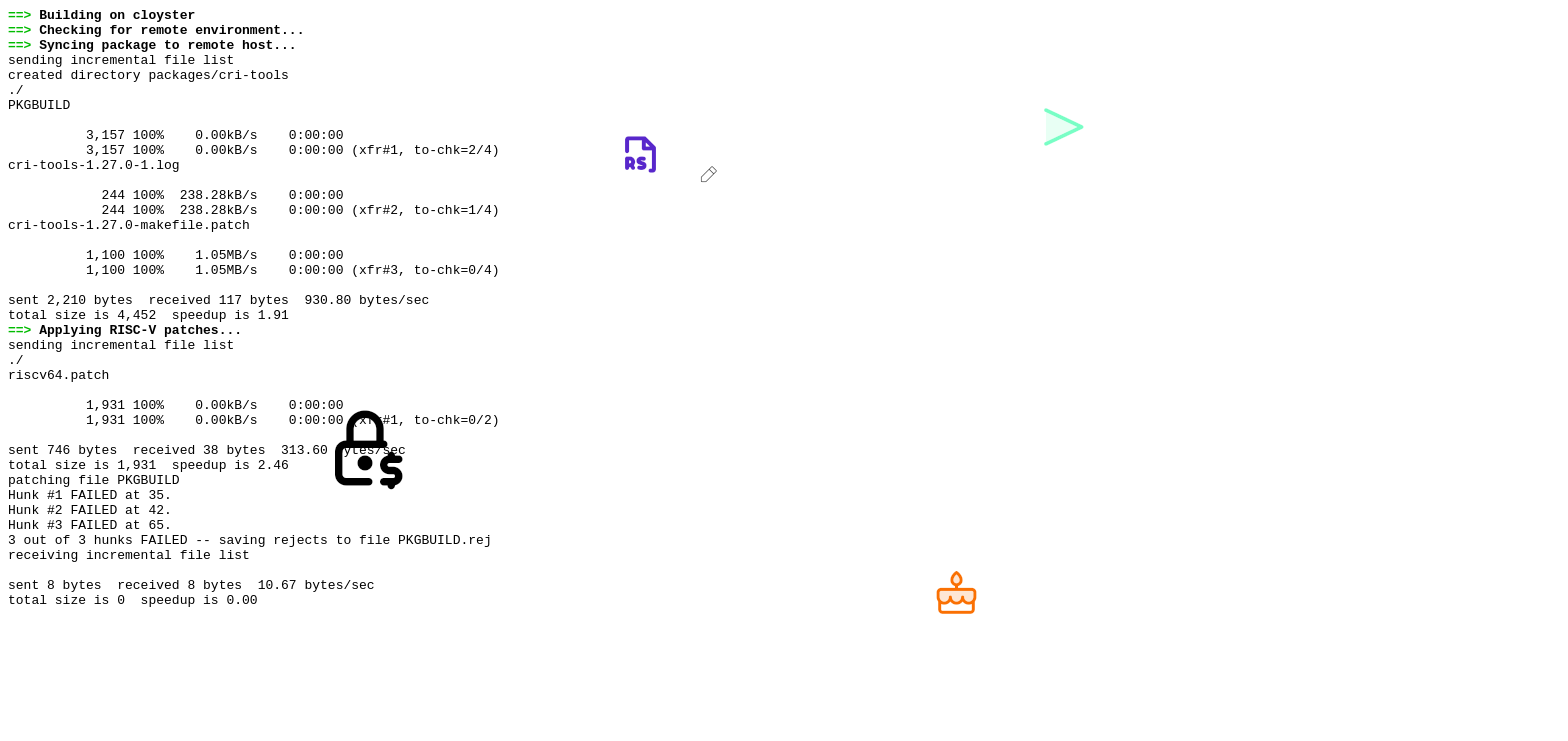 Image resolution: width=1568 pixels, height=741 pixels. What do you see at coordinates (708, 174) in the screenshot?
I see `edit content or text` at bounding box center [708, 174].